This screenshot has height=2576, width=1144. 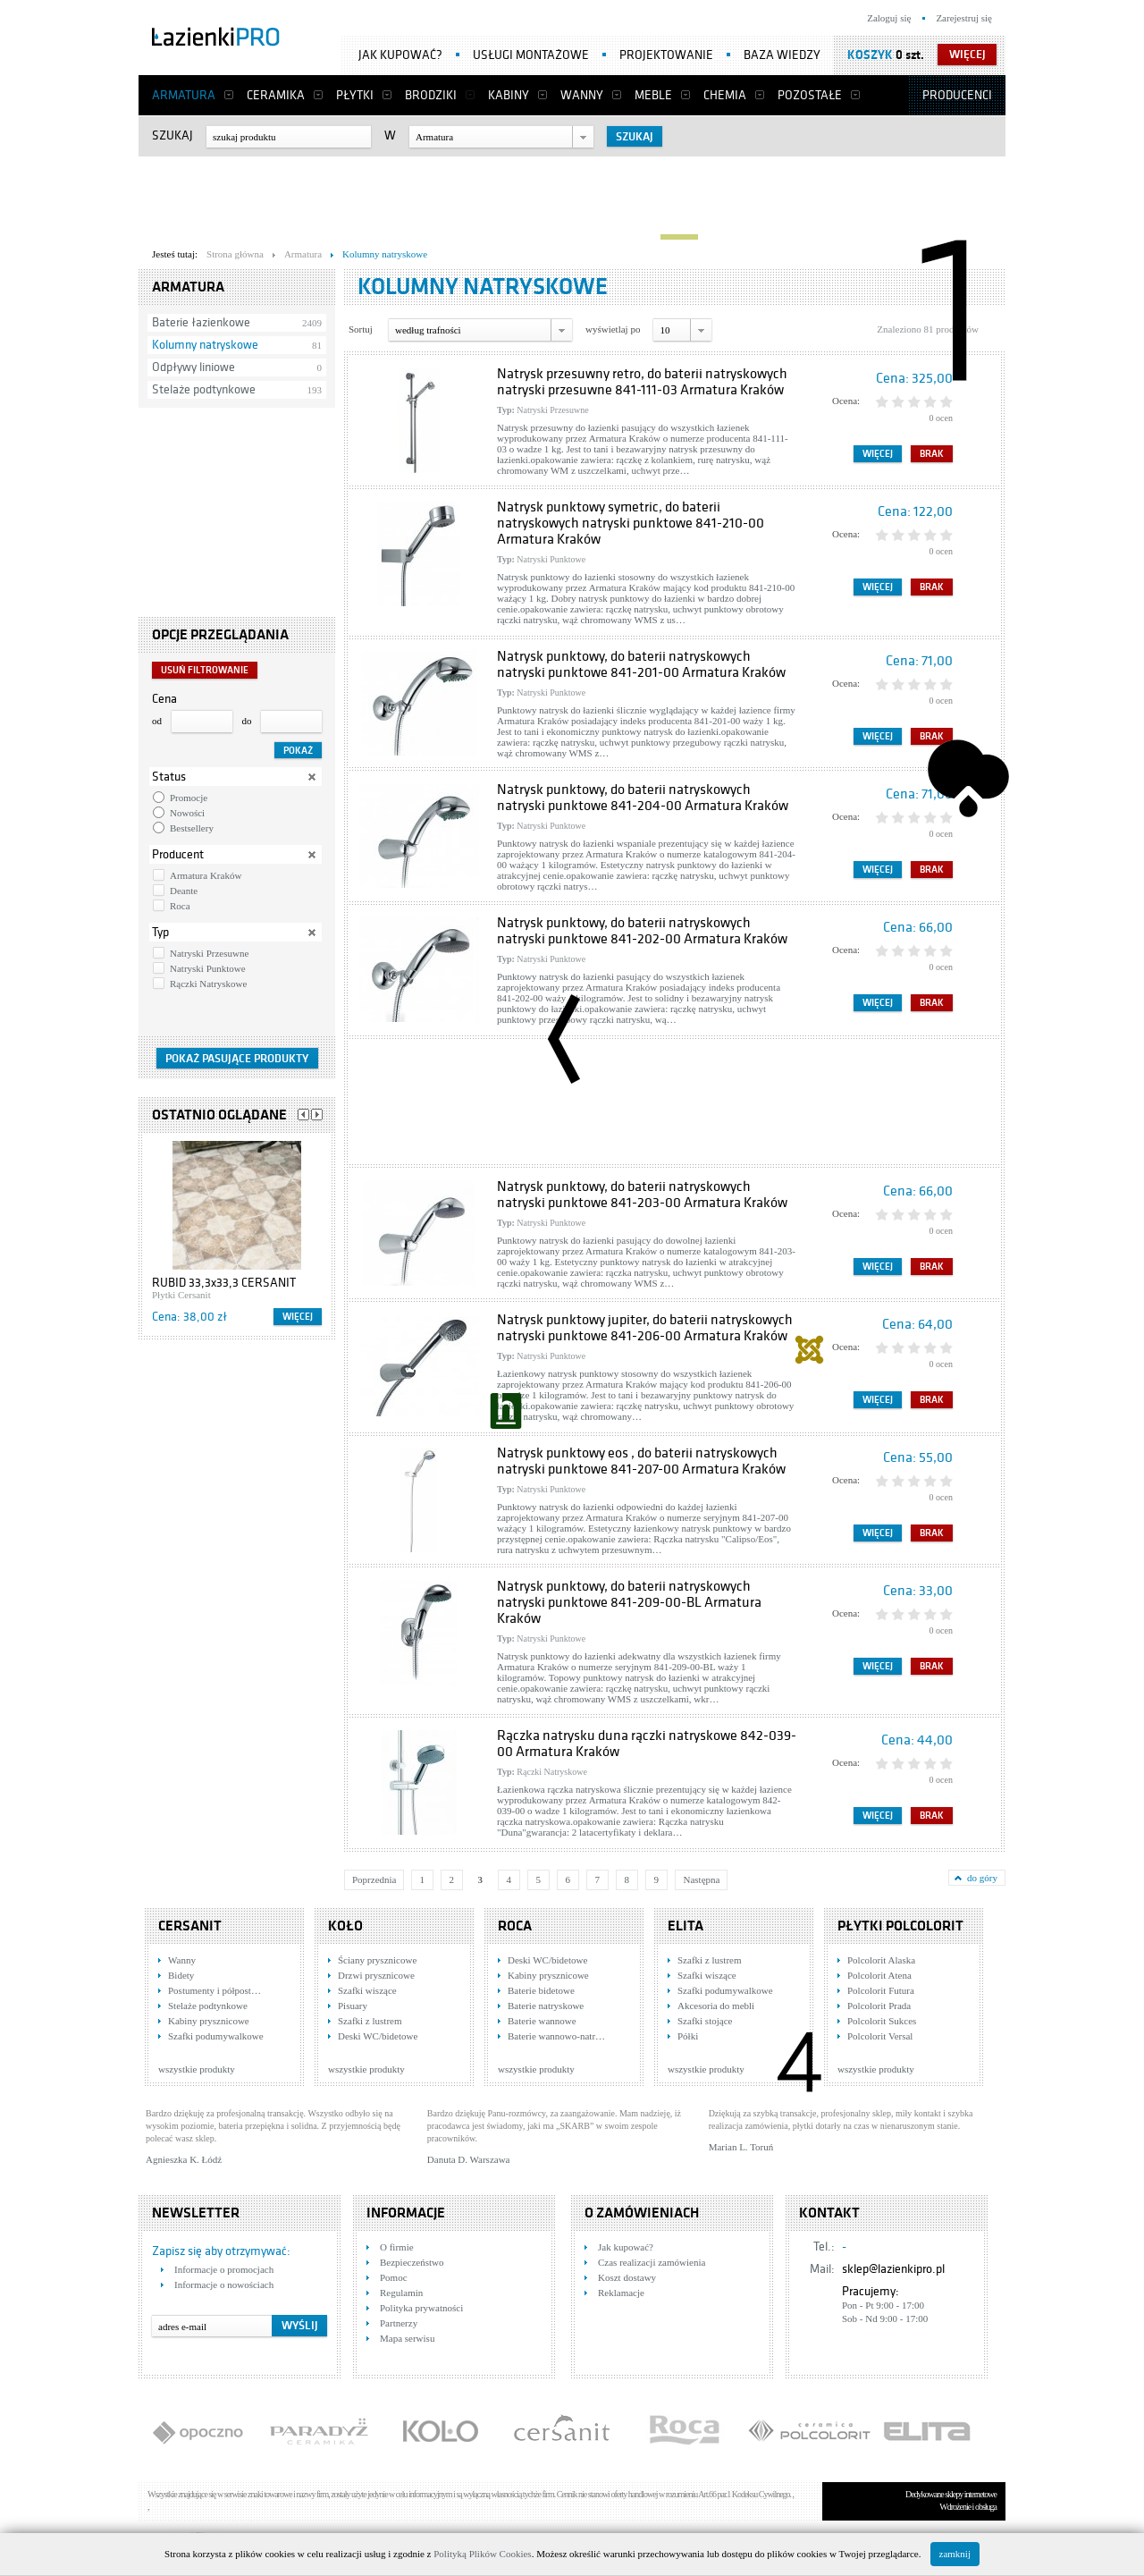 What do you see at coordinates (968, 776) in the screenshot?
I see `indicates rainy weather conditions` at bounding box center [968, 776].